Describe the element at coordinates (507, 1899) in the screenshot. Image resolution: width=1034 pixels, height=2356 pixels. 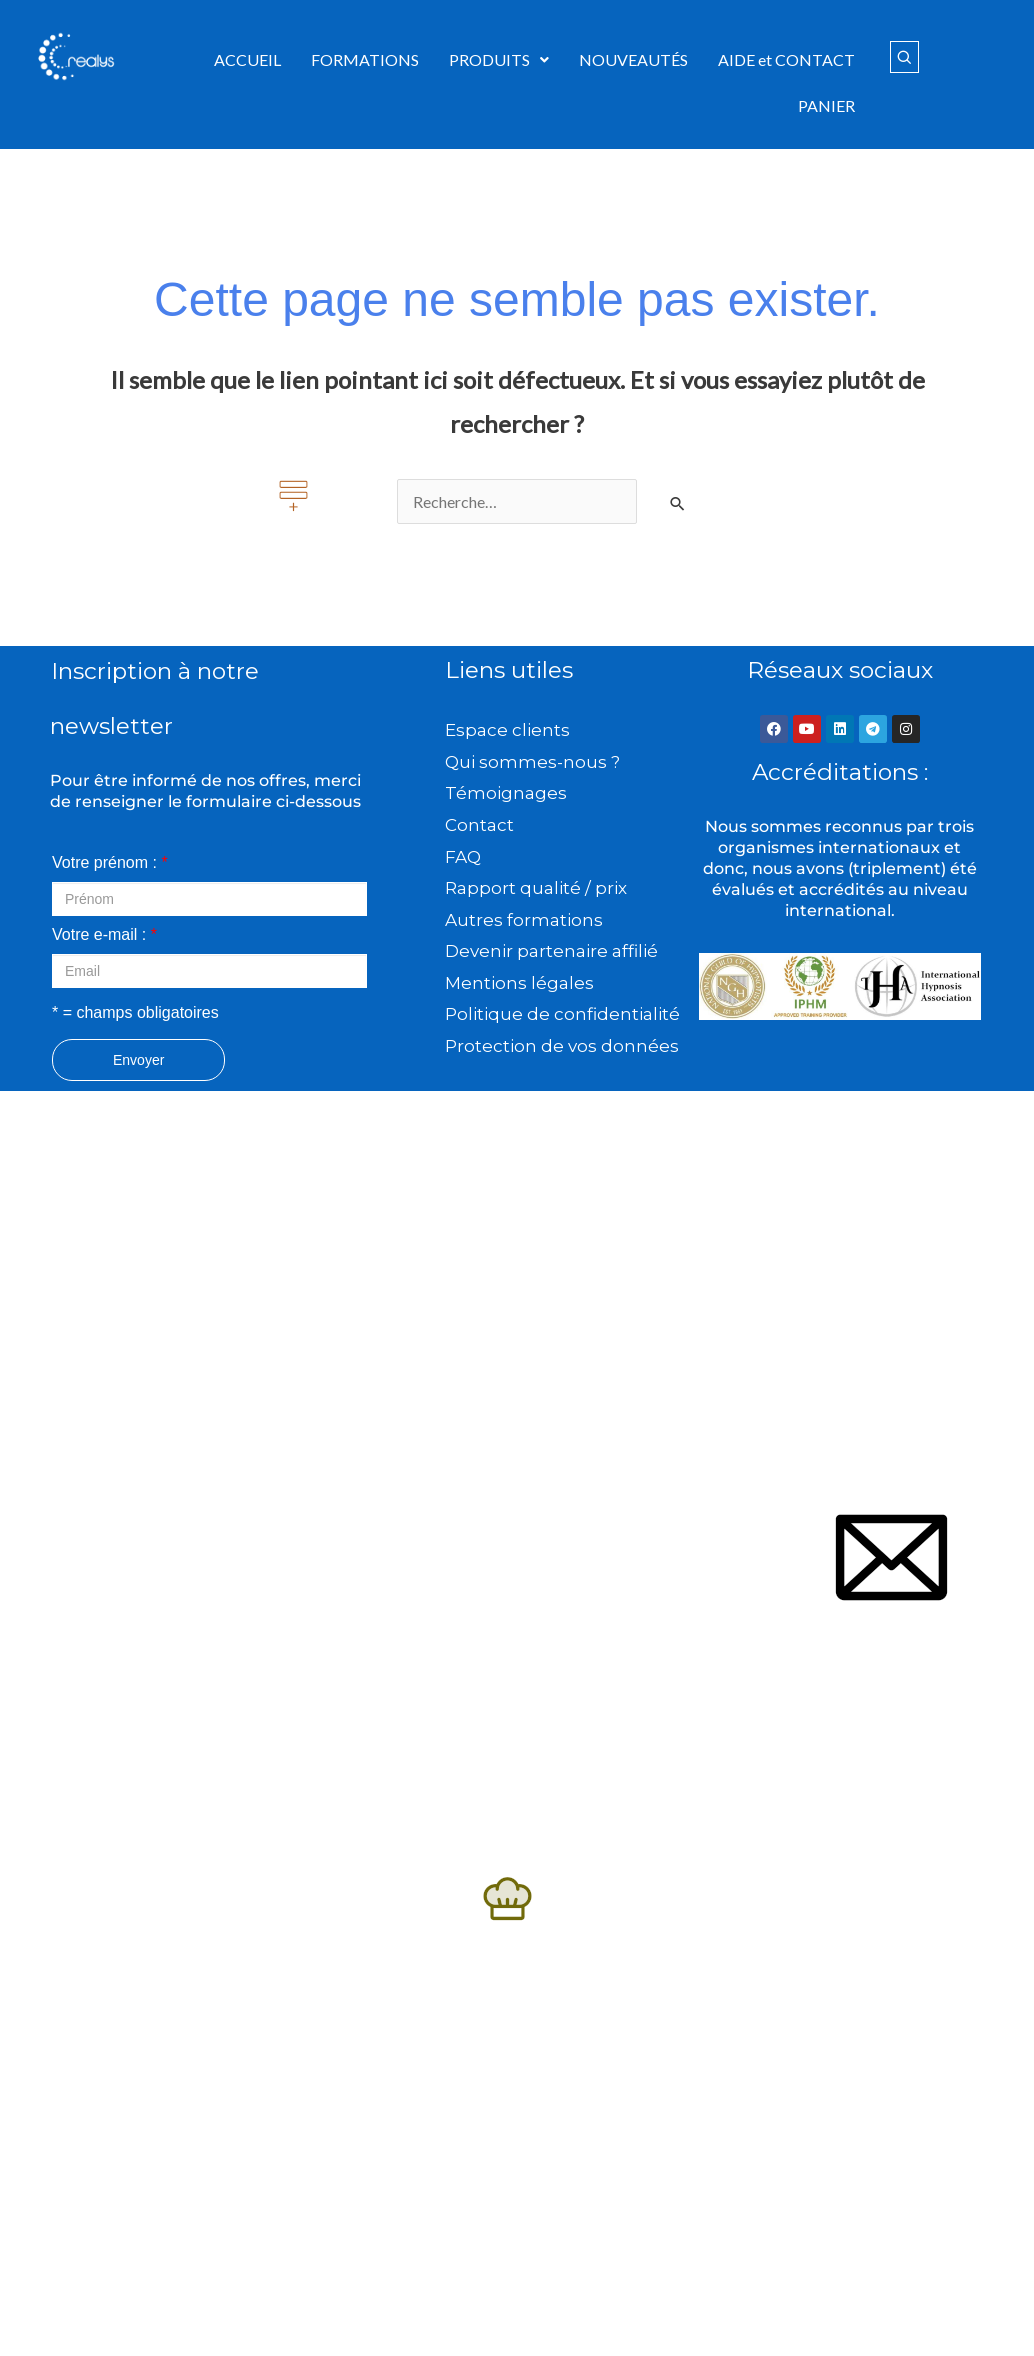
I see `browse recipes or cooking content` at that location.